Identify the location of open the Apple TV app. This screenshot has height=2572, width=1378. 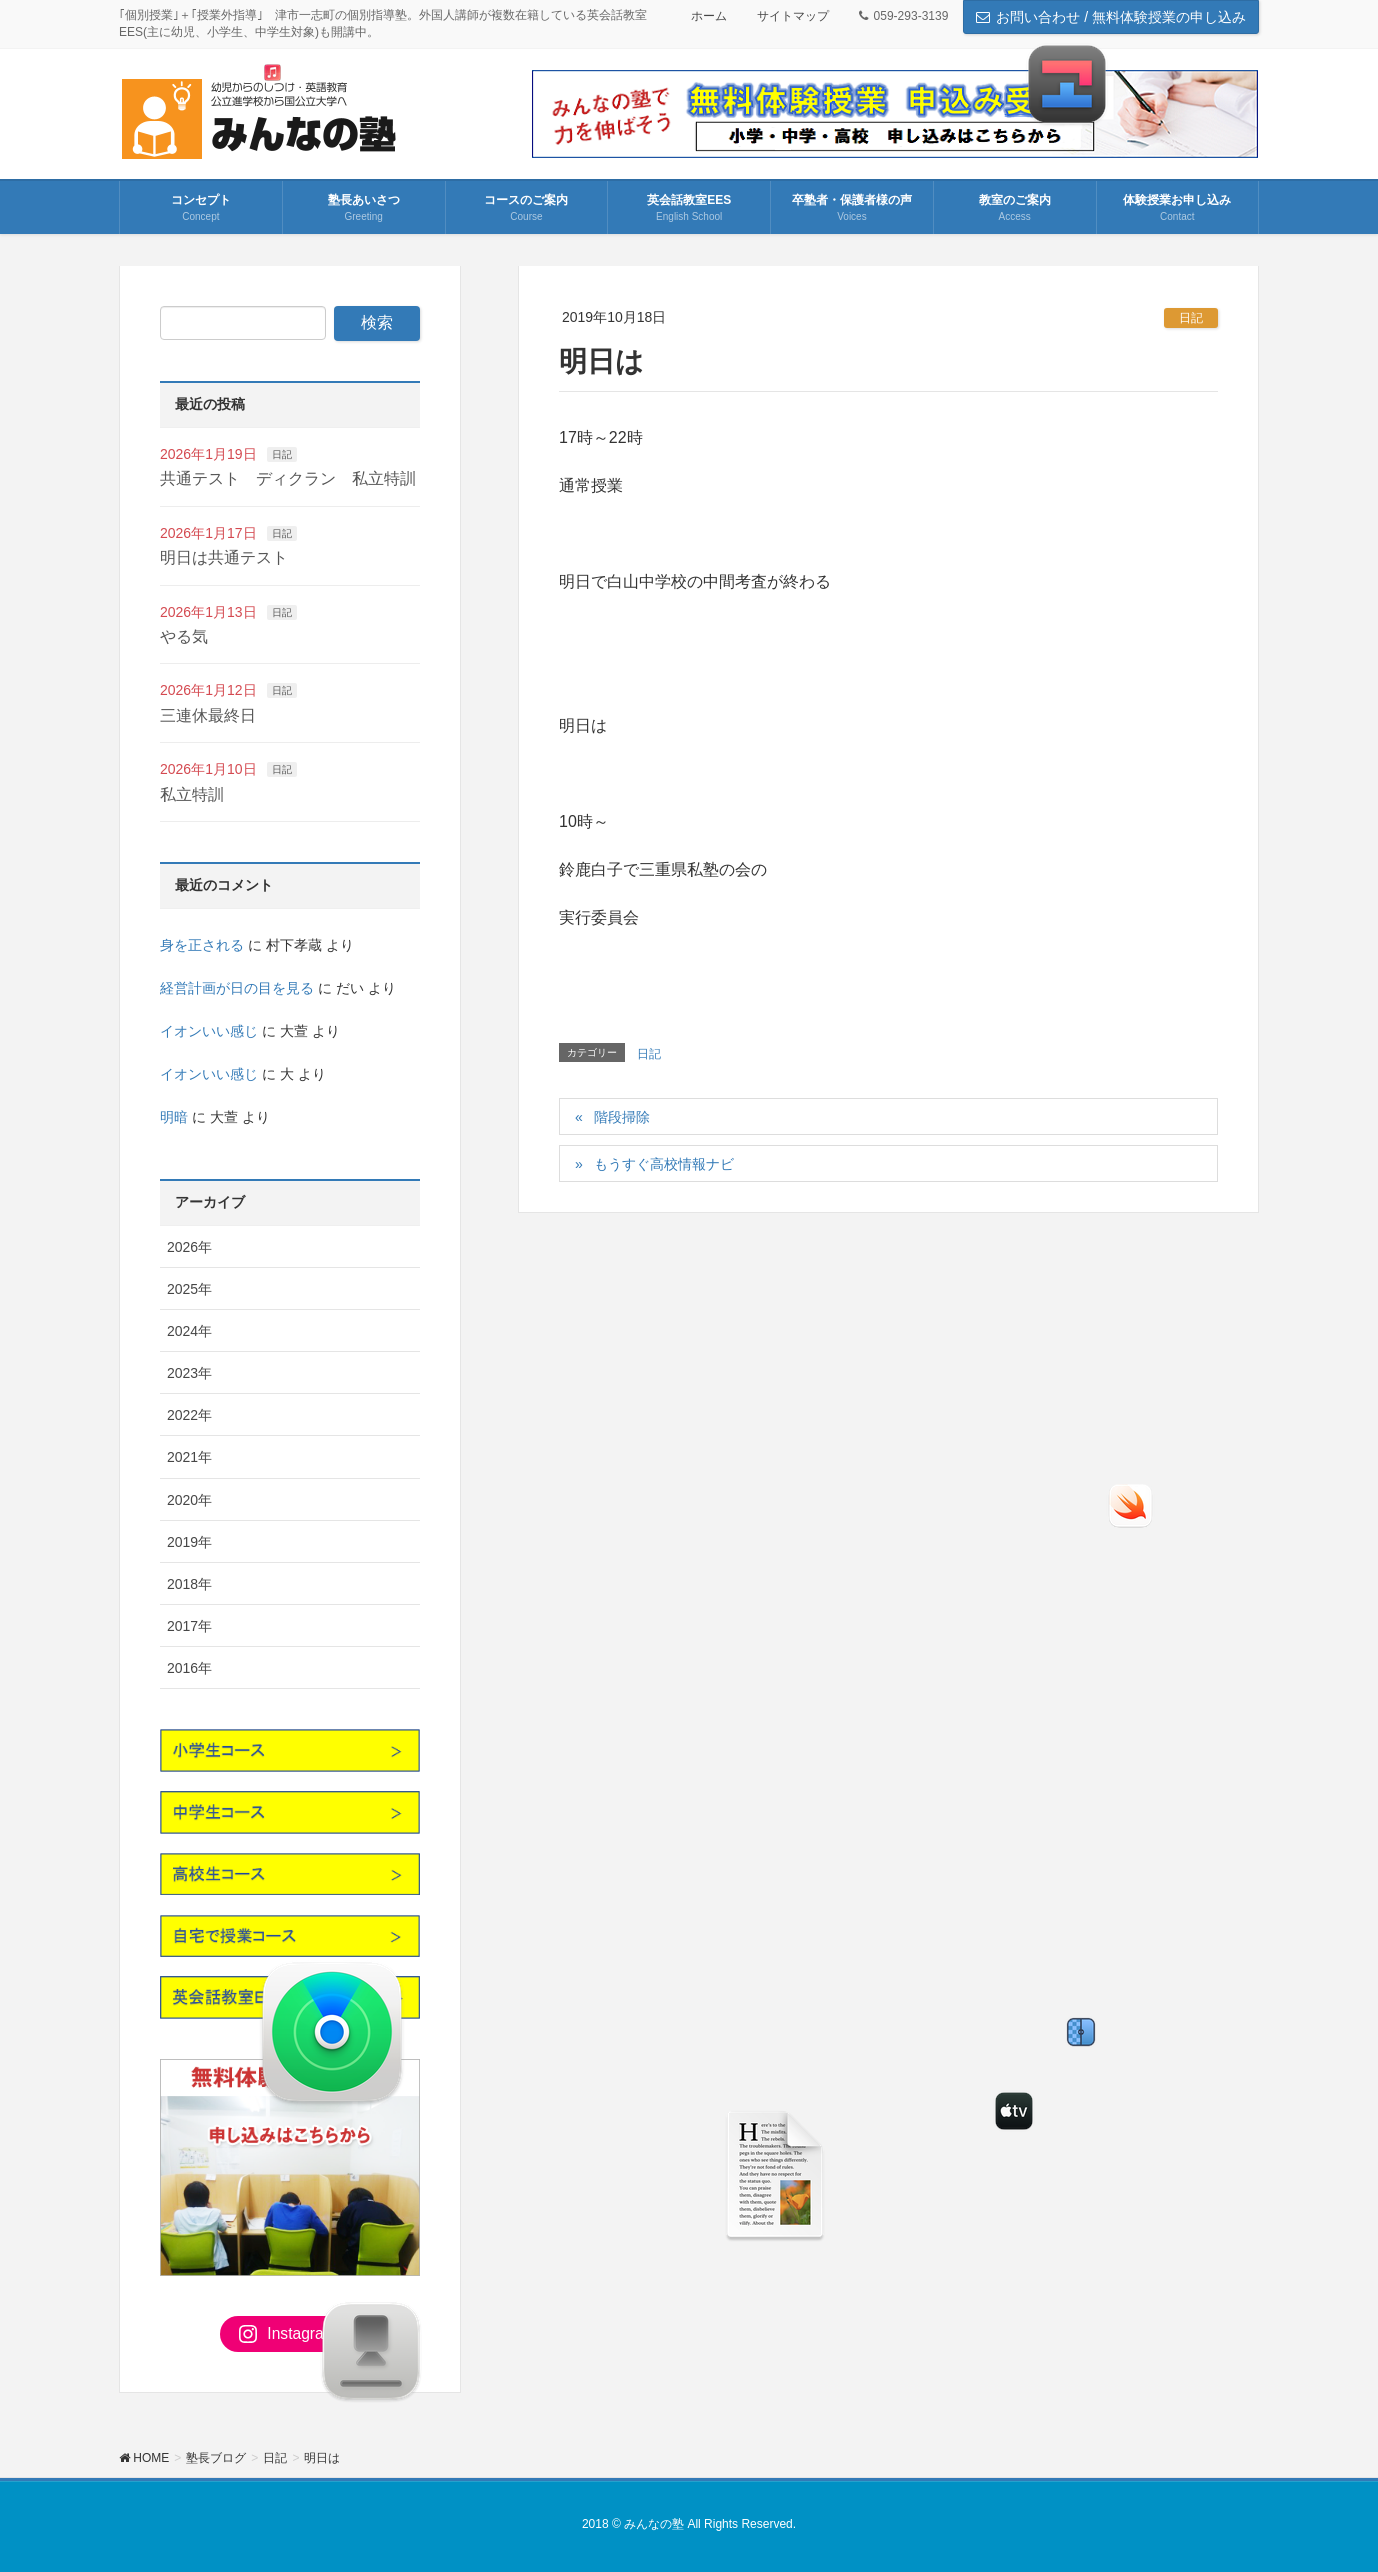
(1014, 2111).